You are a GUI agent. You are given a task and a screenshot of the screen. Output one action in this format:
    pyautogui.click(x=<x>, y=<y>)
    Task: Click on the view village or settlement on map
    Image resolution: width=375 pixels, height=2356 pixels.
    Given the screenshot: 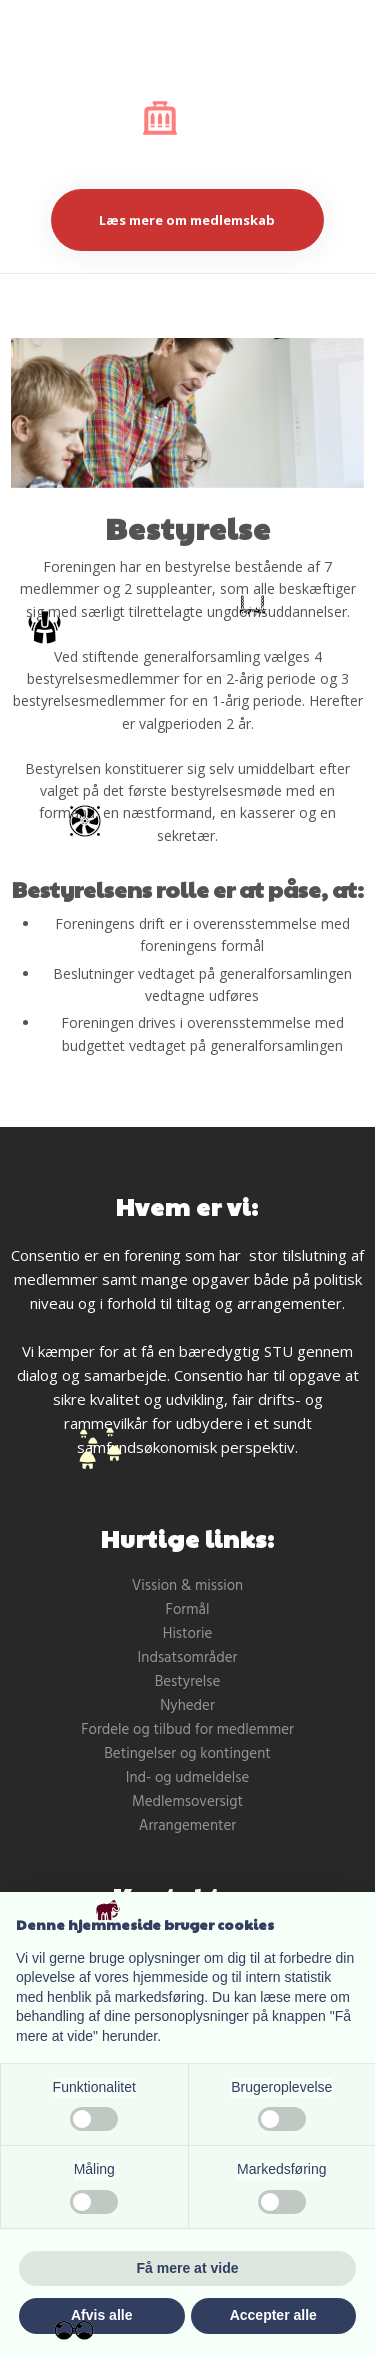 What is the action you would take?
    pyautogui.click(x=100, y=1448)
    